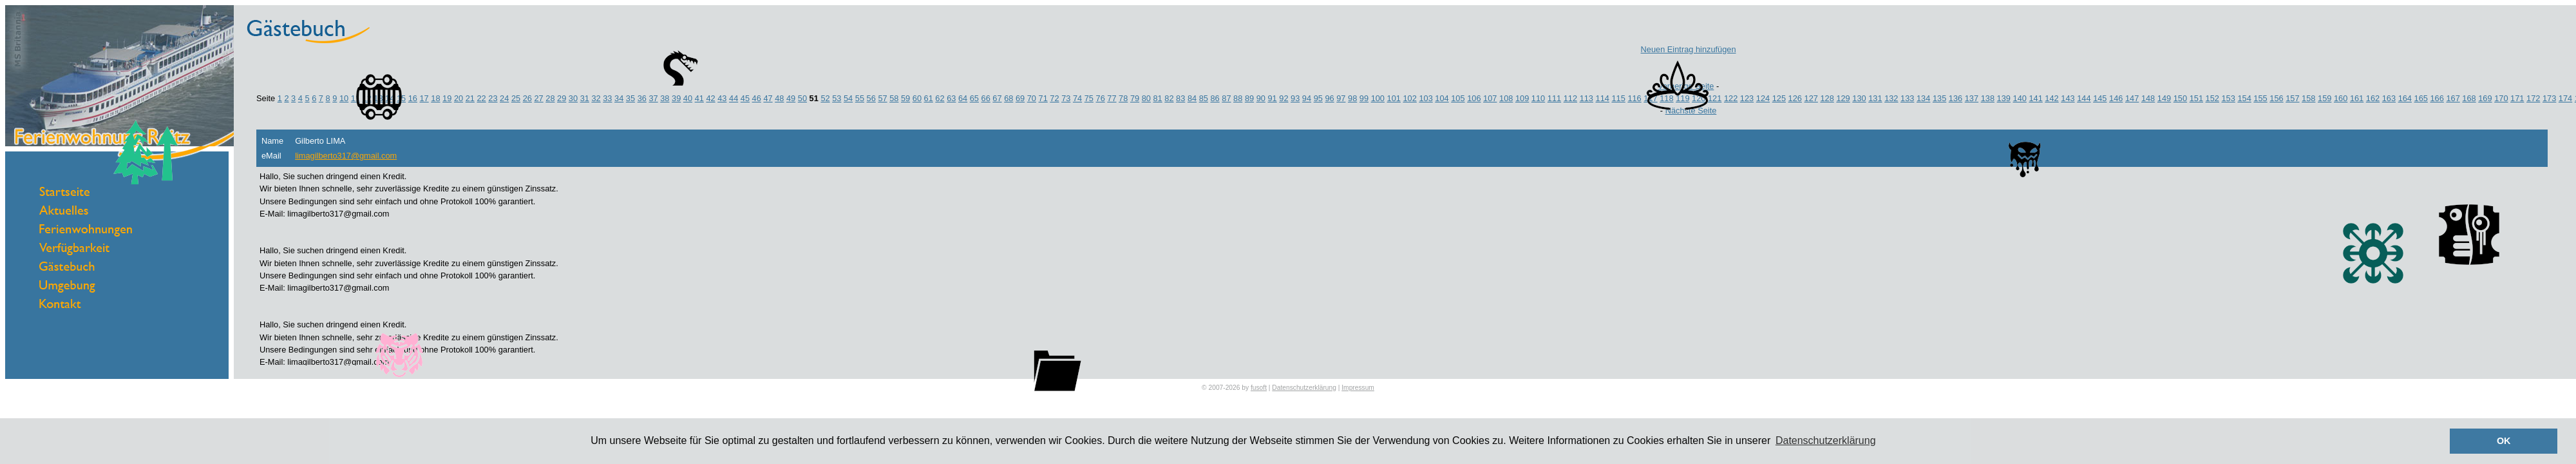  I want to click on select tiger character or avatar, so click(399, 356).